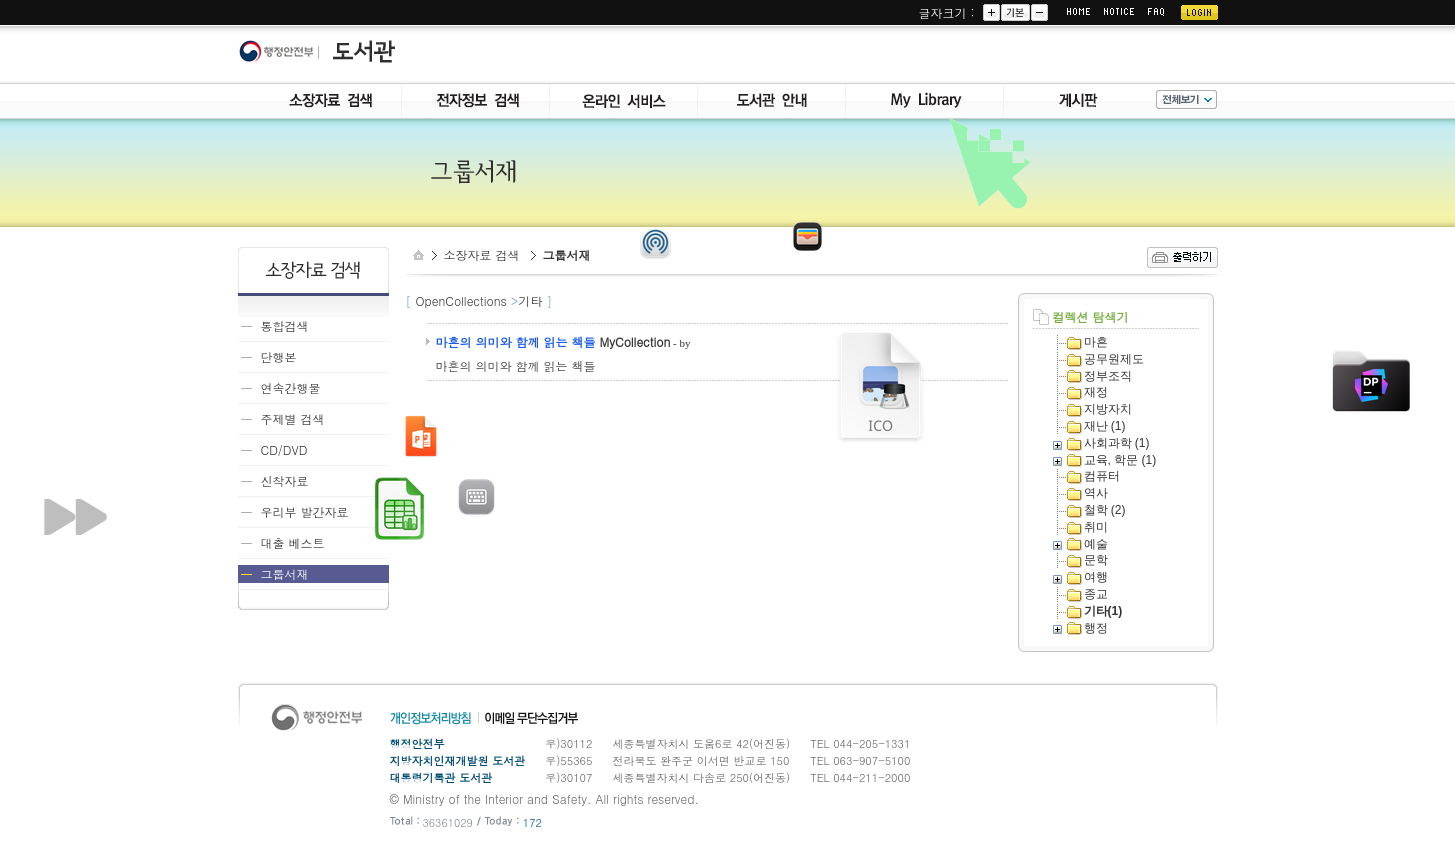 This screenshot has height=846, width=1455. What do you see at coordinates (399, 508) in the screenshot?
I see `open a libreoffice calc spreadsheet file` at bounding box center [399, 508].